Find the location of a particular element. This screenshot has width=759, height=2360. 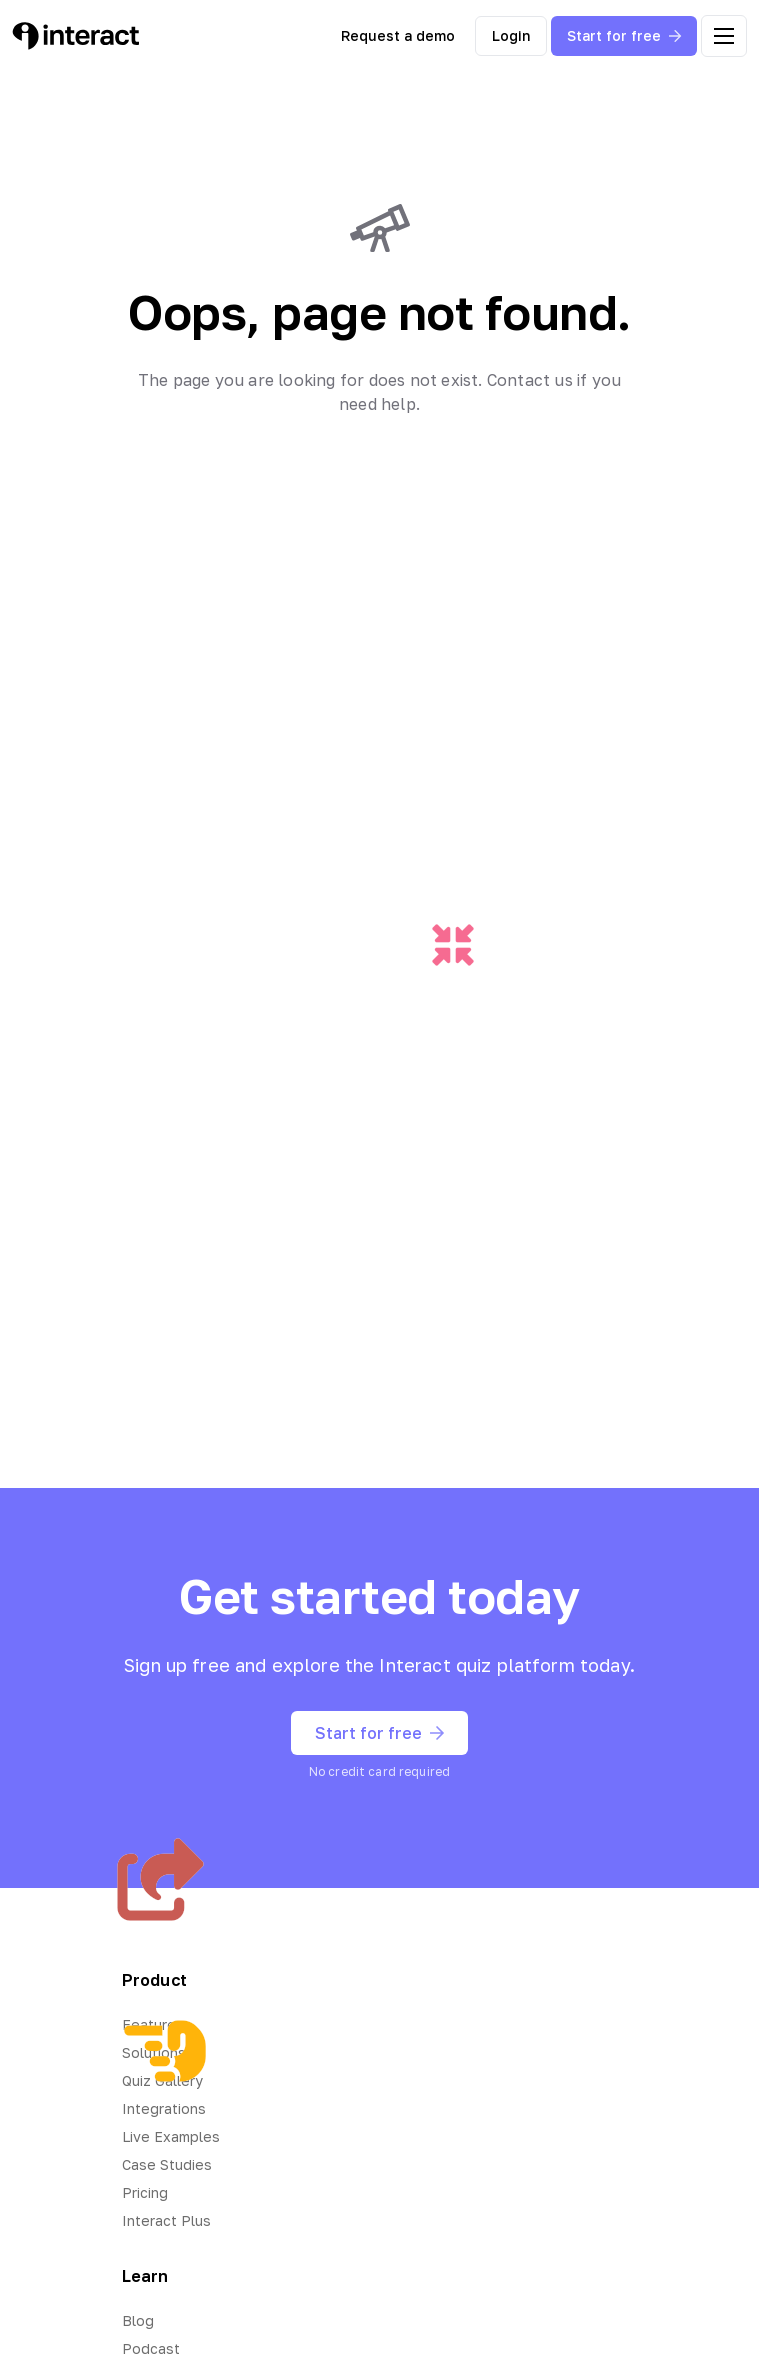

share content to another app or platform is located at coordinates (158, 1879).